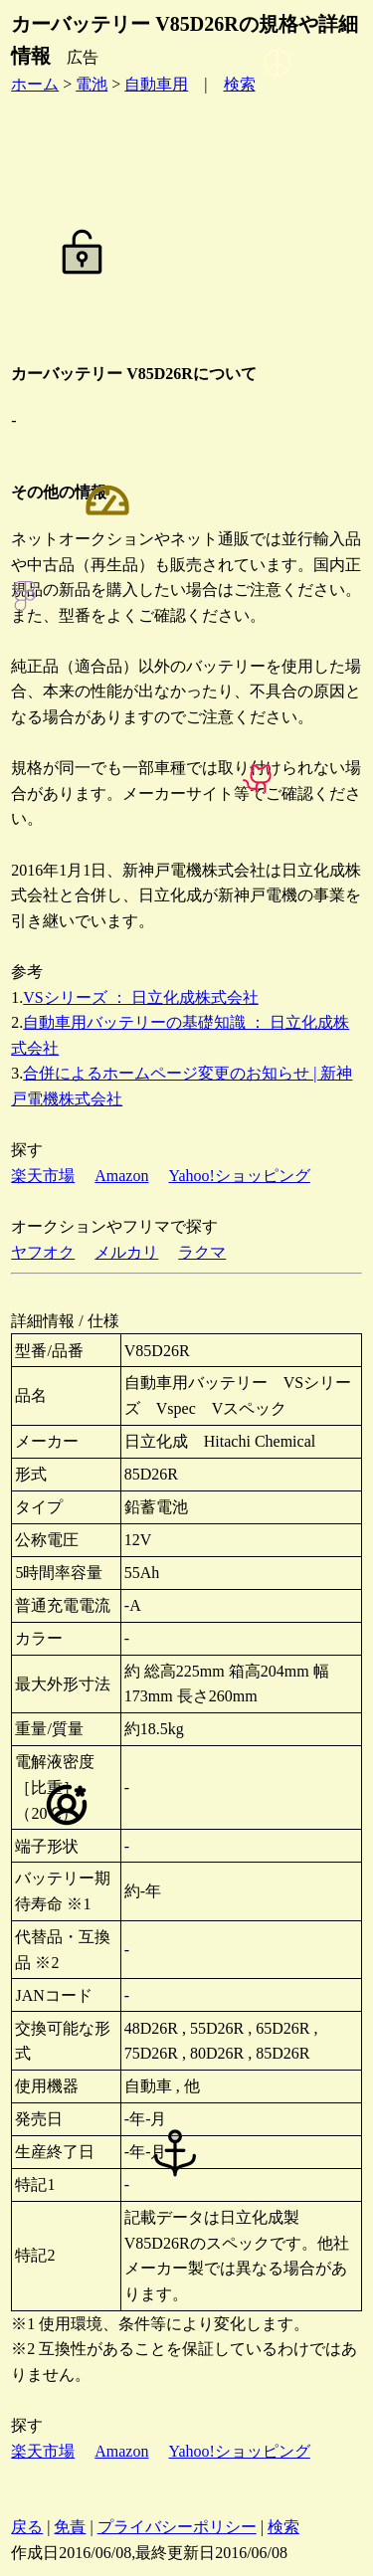 The height and width of the screenshot is (2576, 373). Describe the element at coordinates (278, 63) in the screenshot. I see `peace symbol indicator` at that location.